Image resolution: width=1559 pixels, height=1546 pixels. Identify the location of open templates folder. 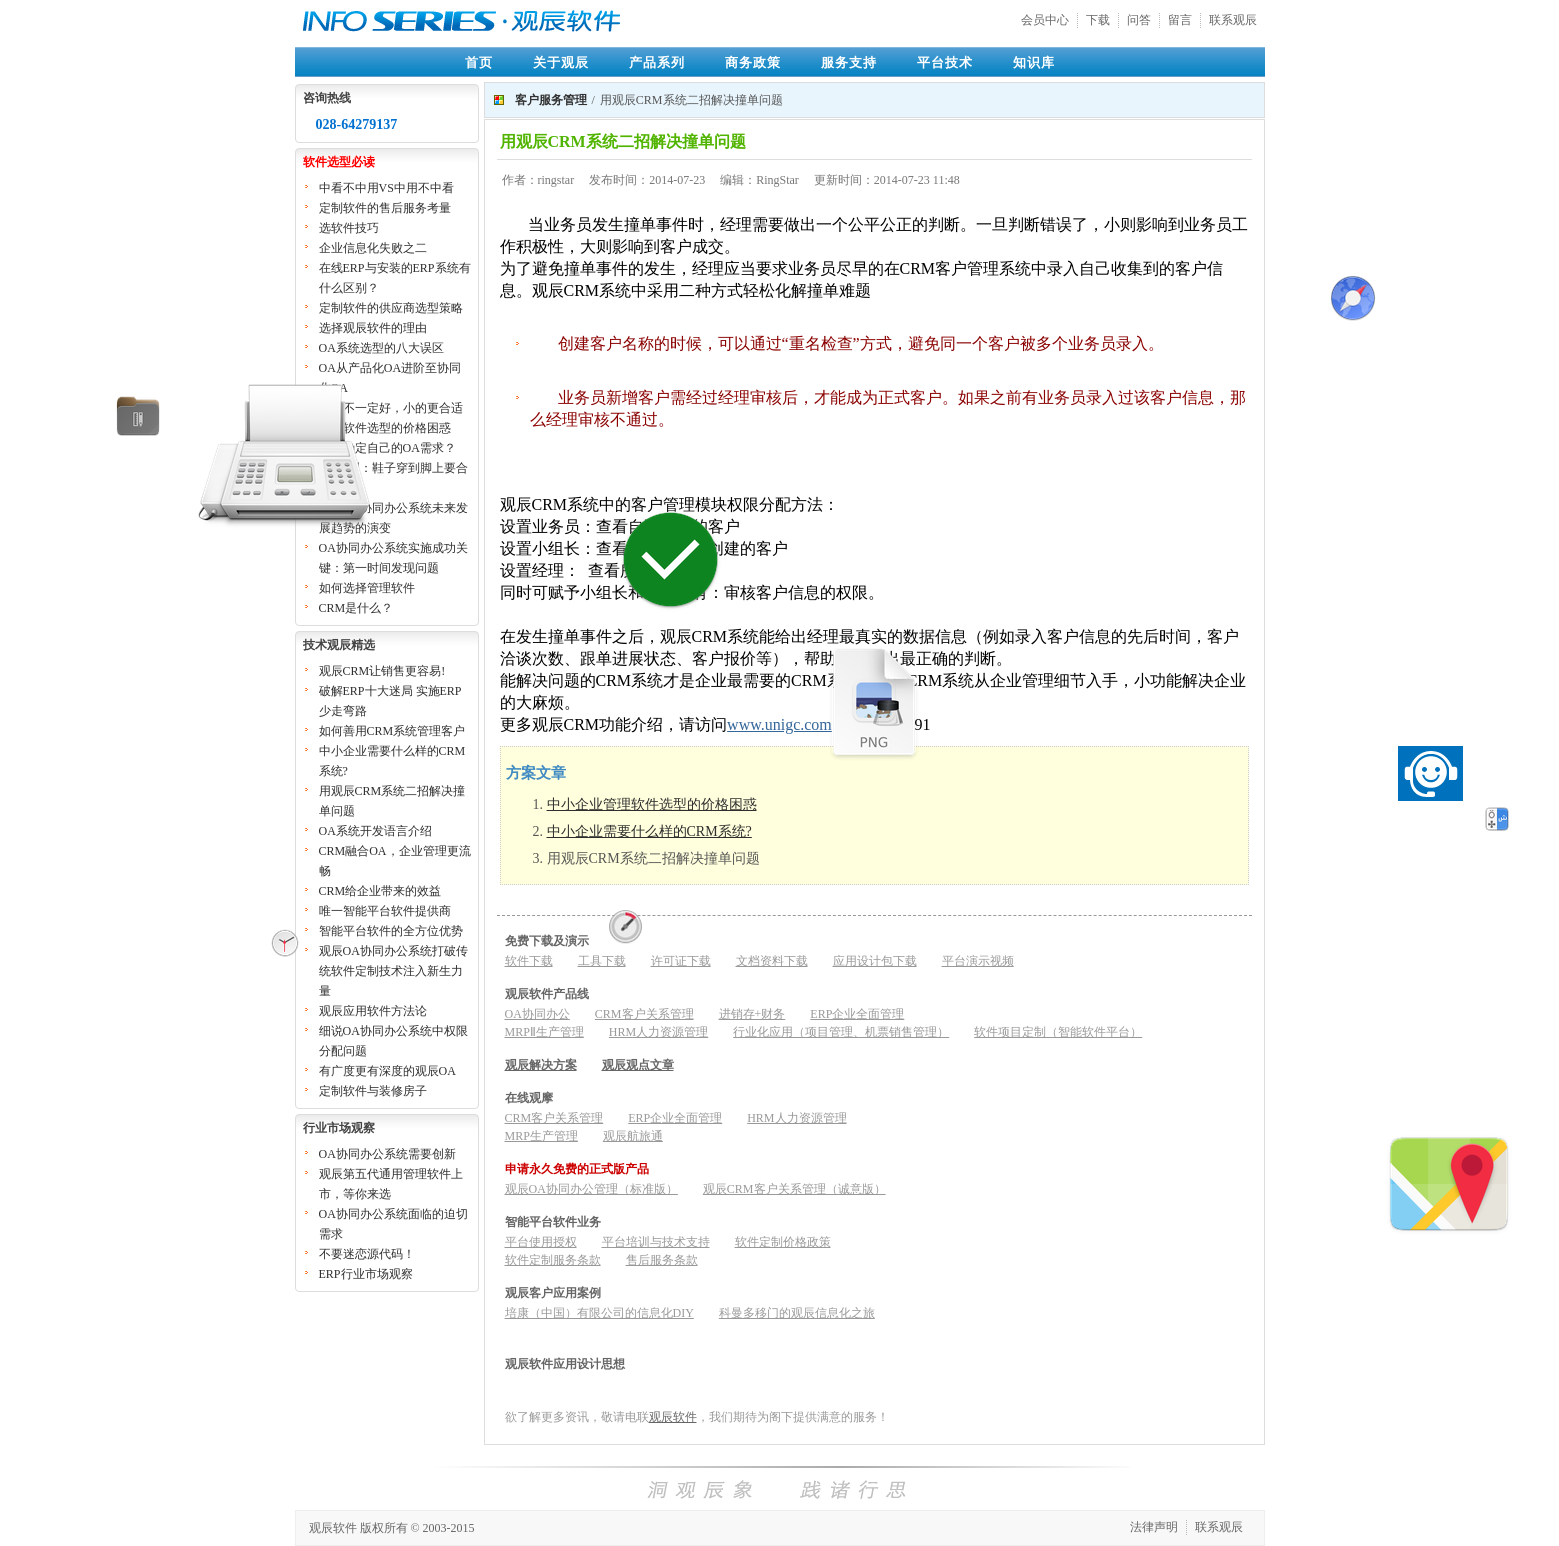
(138, 416).